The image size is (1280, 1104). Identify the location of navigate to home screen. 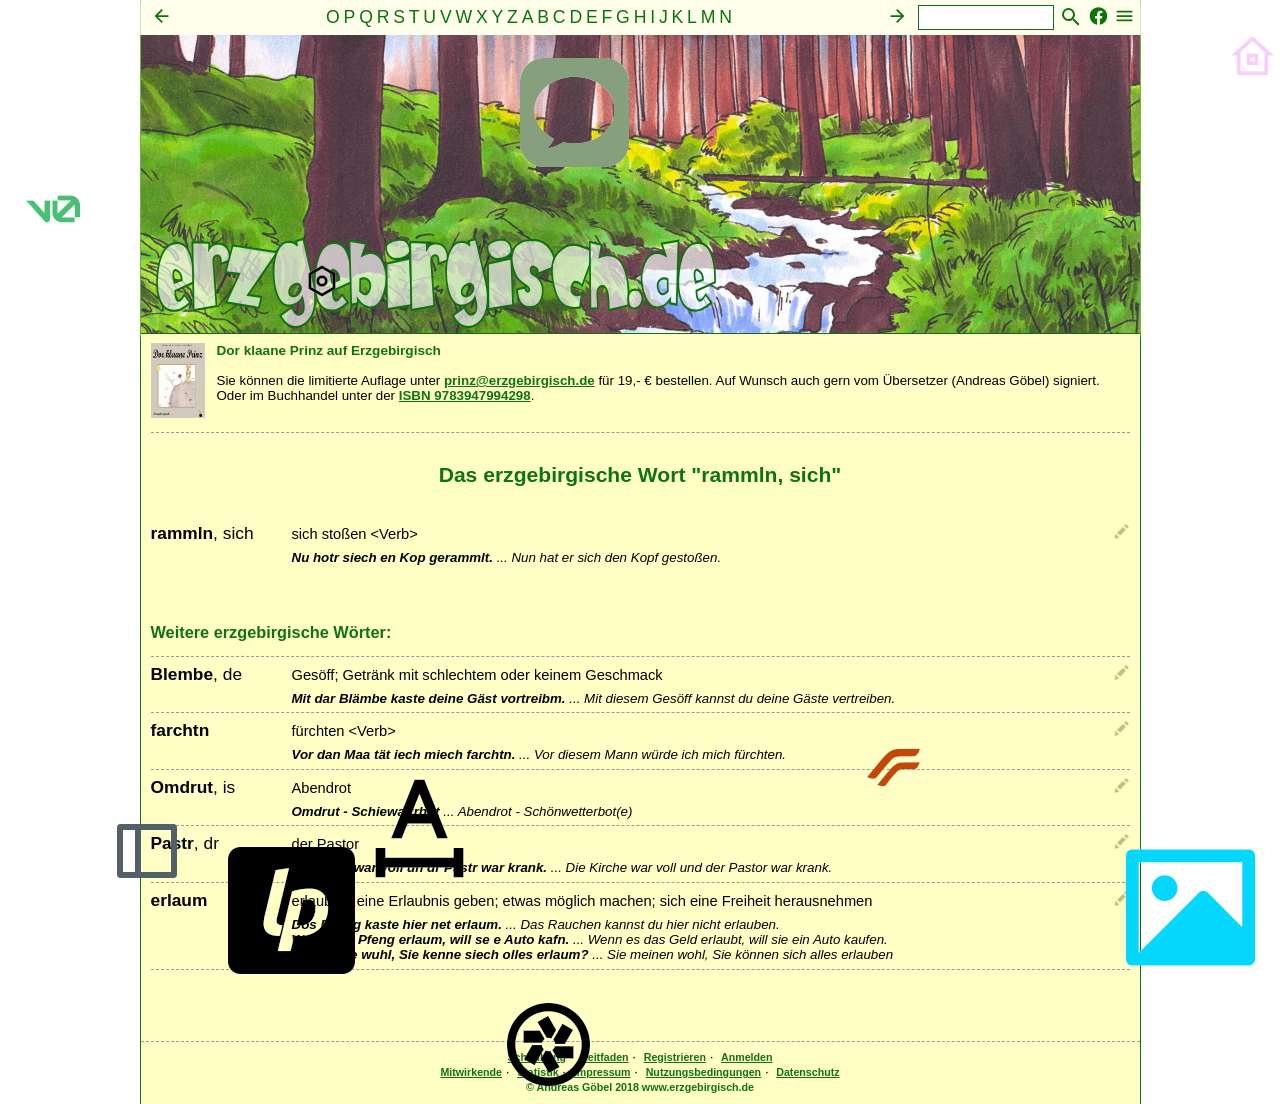
(1252, 57).